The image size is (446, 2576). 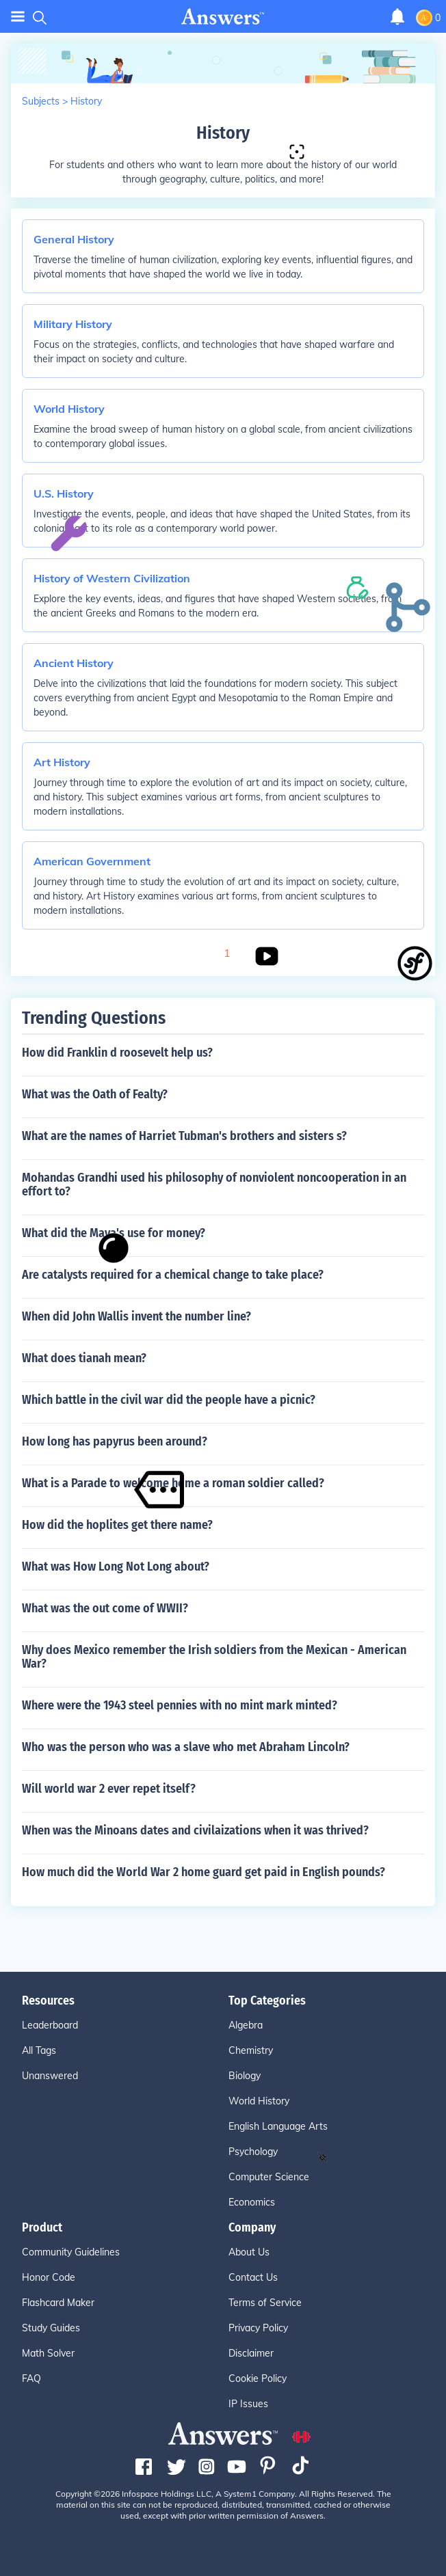 I want to click on access settings or configuration options, so click(x=69, y=533).